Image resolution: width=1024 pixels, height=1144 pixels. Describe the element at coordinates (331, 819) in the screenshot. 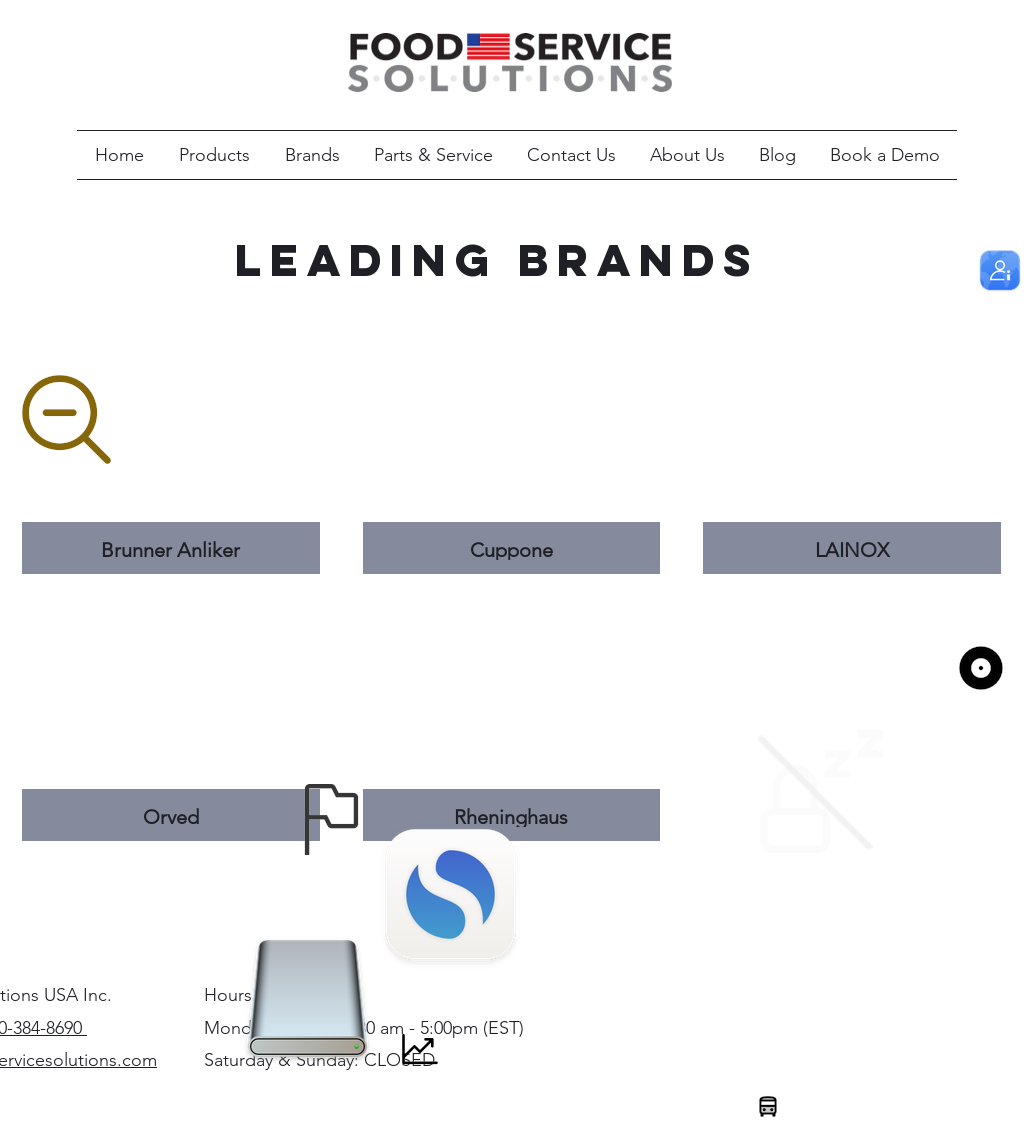

I see `access region or language settings` at that location.